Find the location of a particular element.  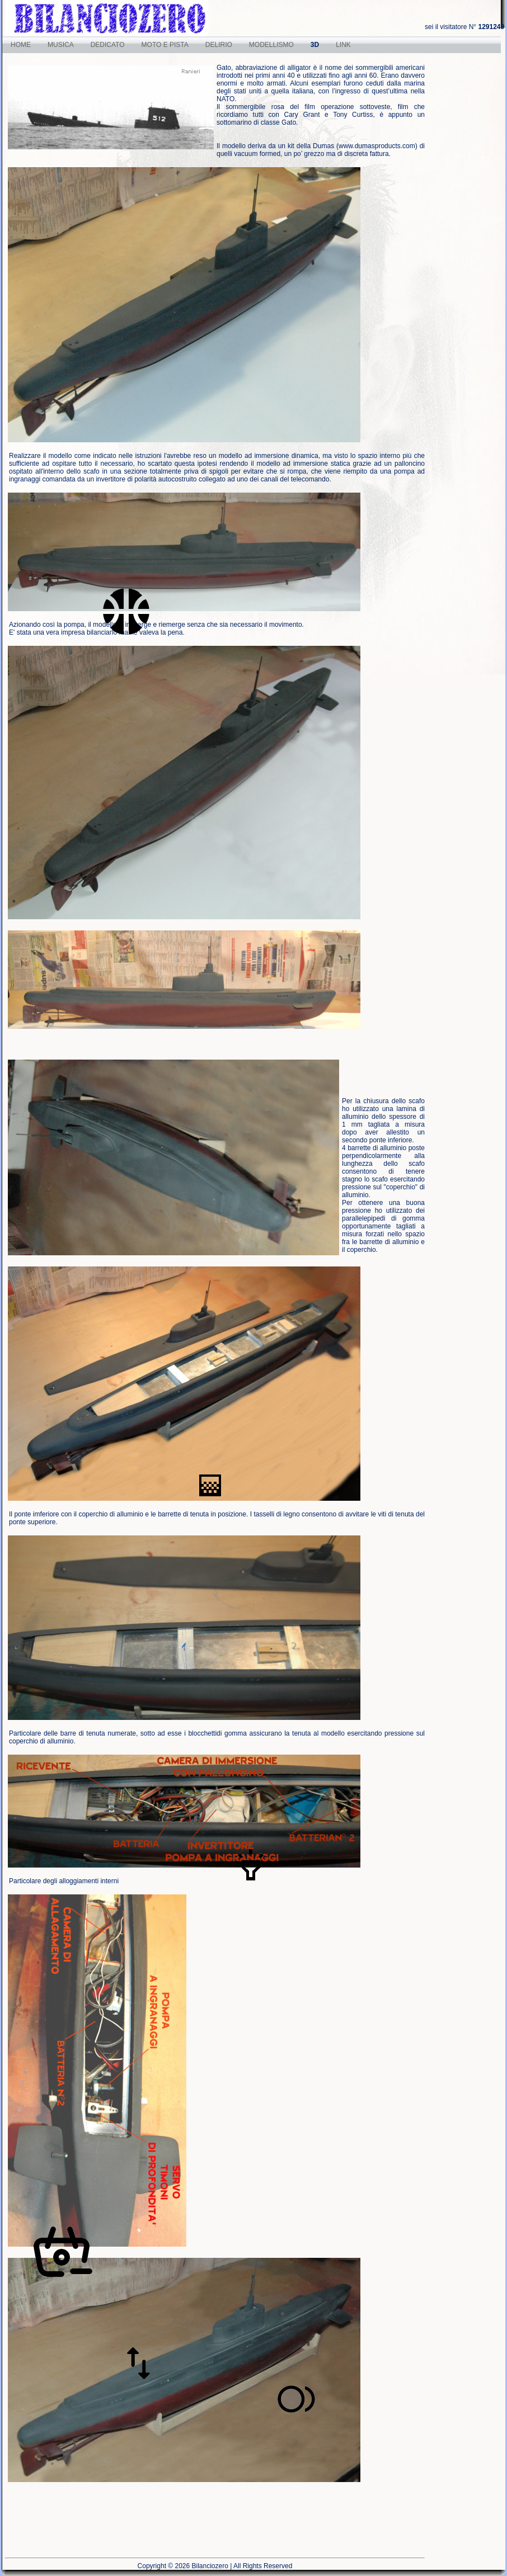

apply a gradient effect to an image is located at coordinates (210, 1485).